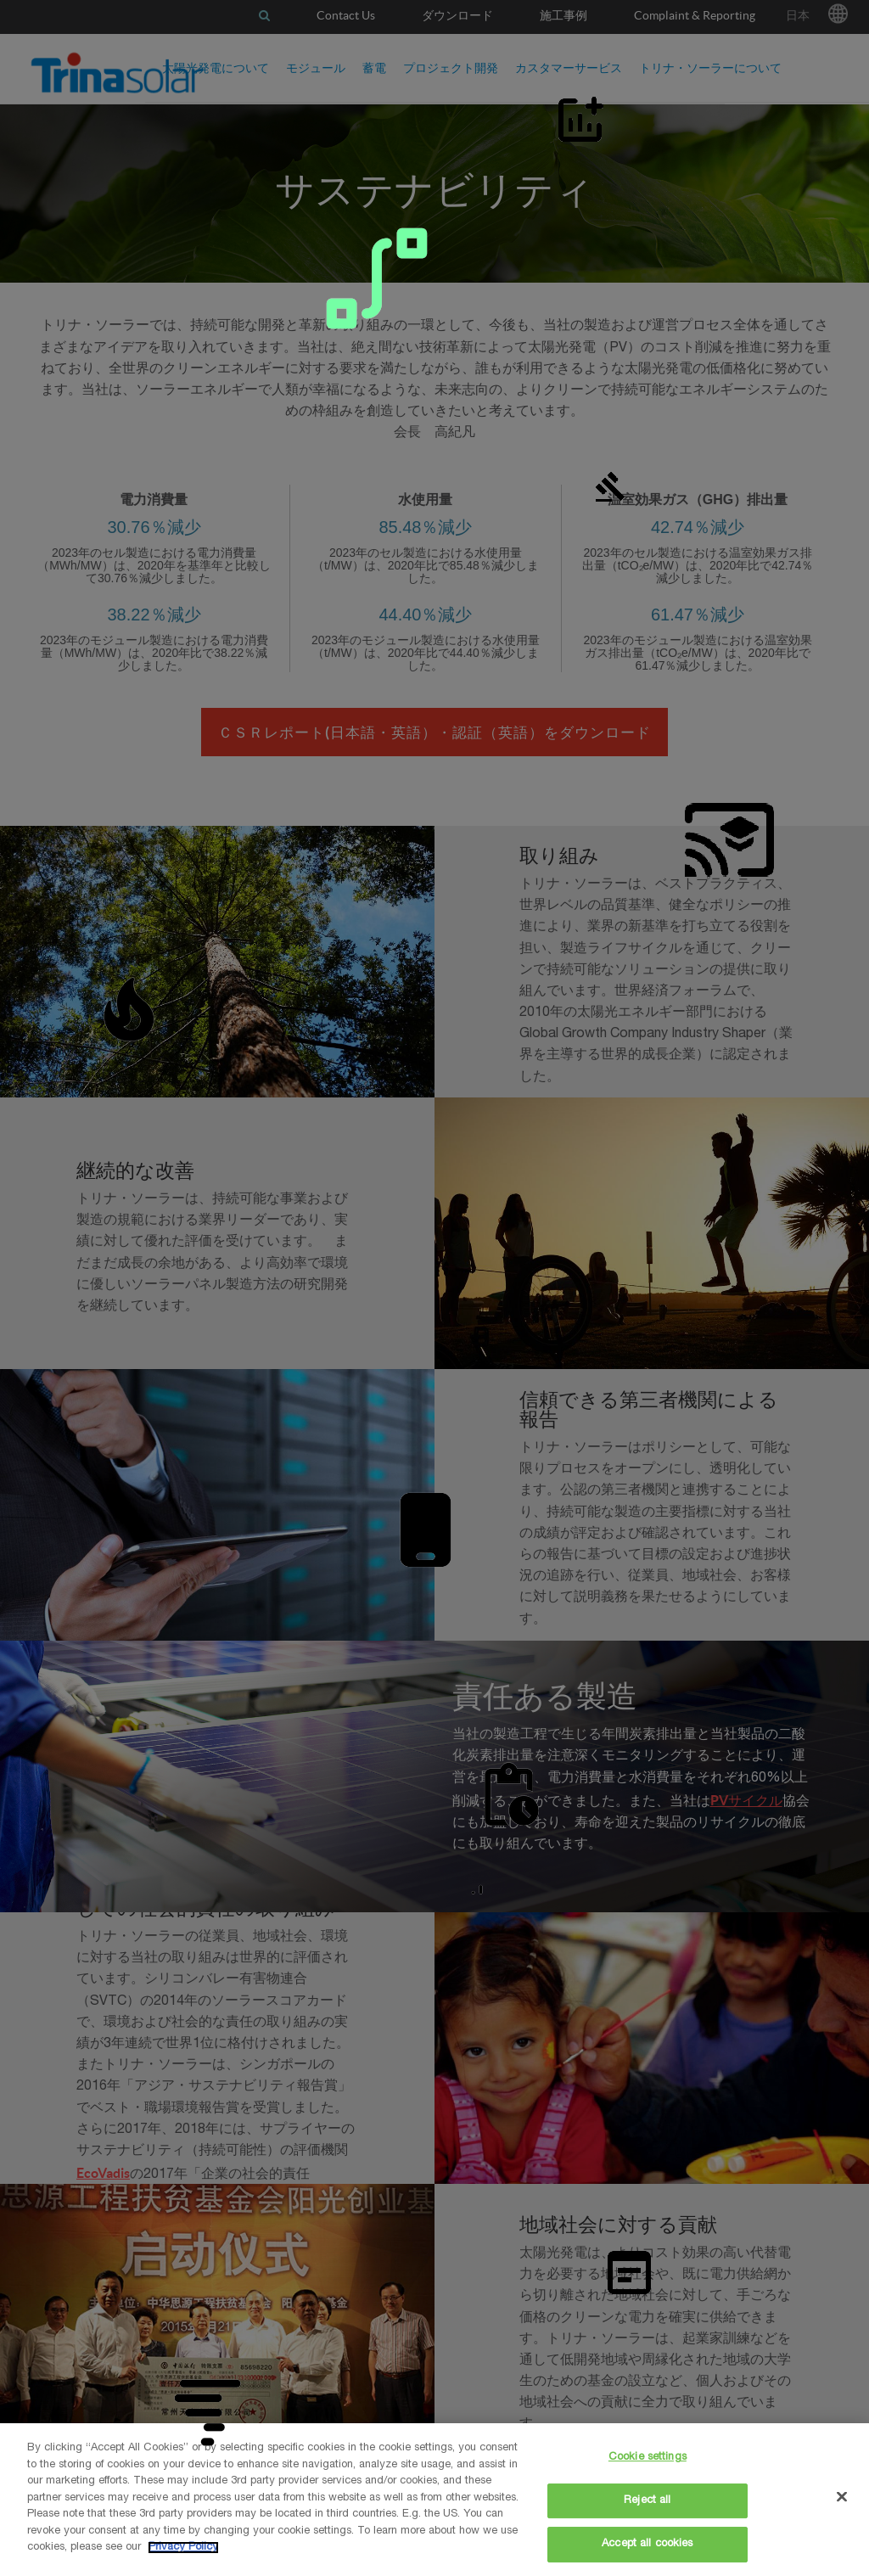 The image size is (869, 2576). I want to click on indicates mobile device or smartphone, so click(425, 1529).